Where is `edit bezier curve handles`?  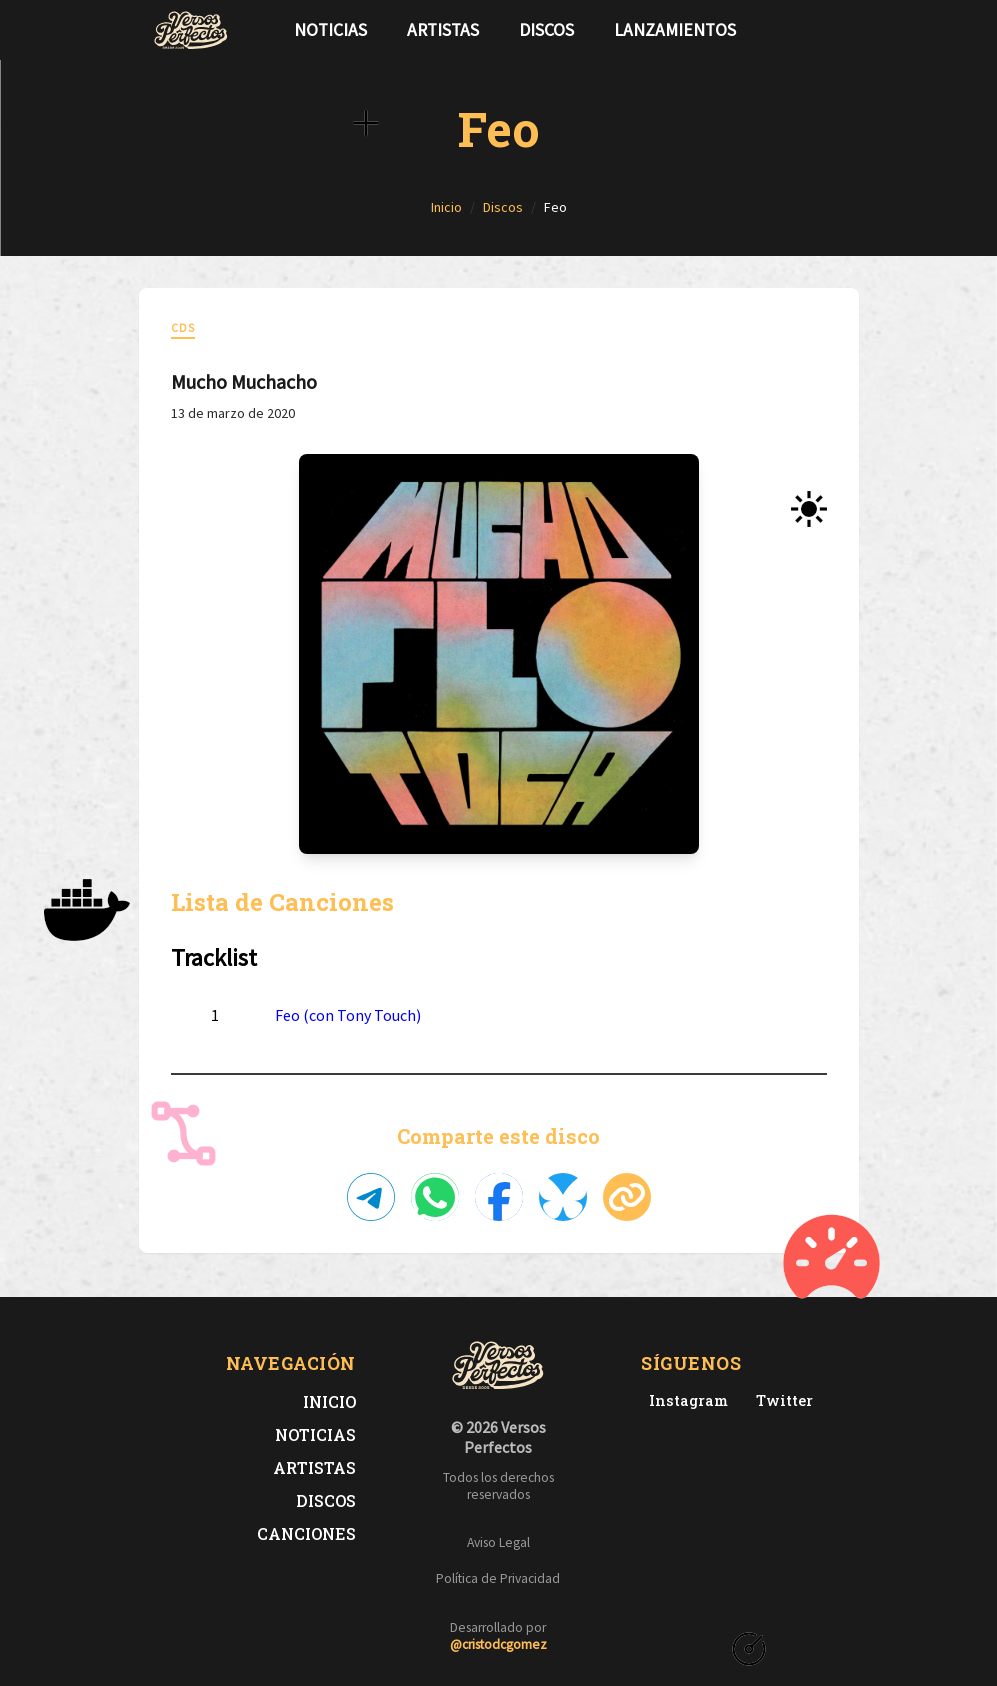
edit bezier curve handles is located at coordinates (183, 1133).